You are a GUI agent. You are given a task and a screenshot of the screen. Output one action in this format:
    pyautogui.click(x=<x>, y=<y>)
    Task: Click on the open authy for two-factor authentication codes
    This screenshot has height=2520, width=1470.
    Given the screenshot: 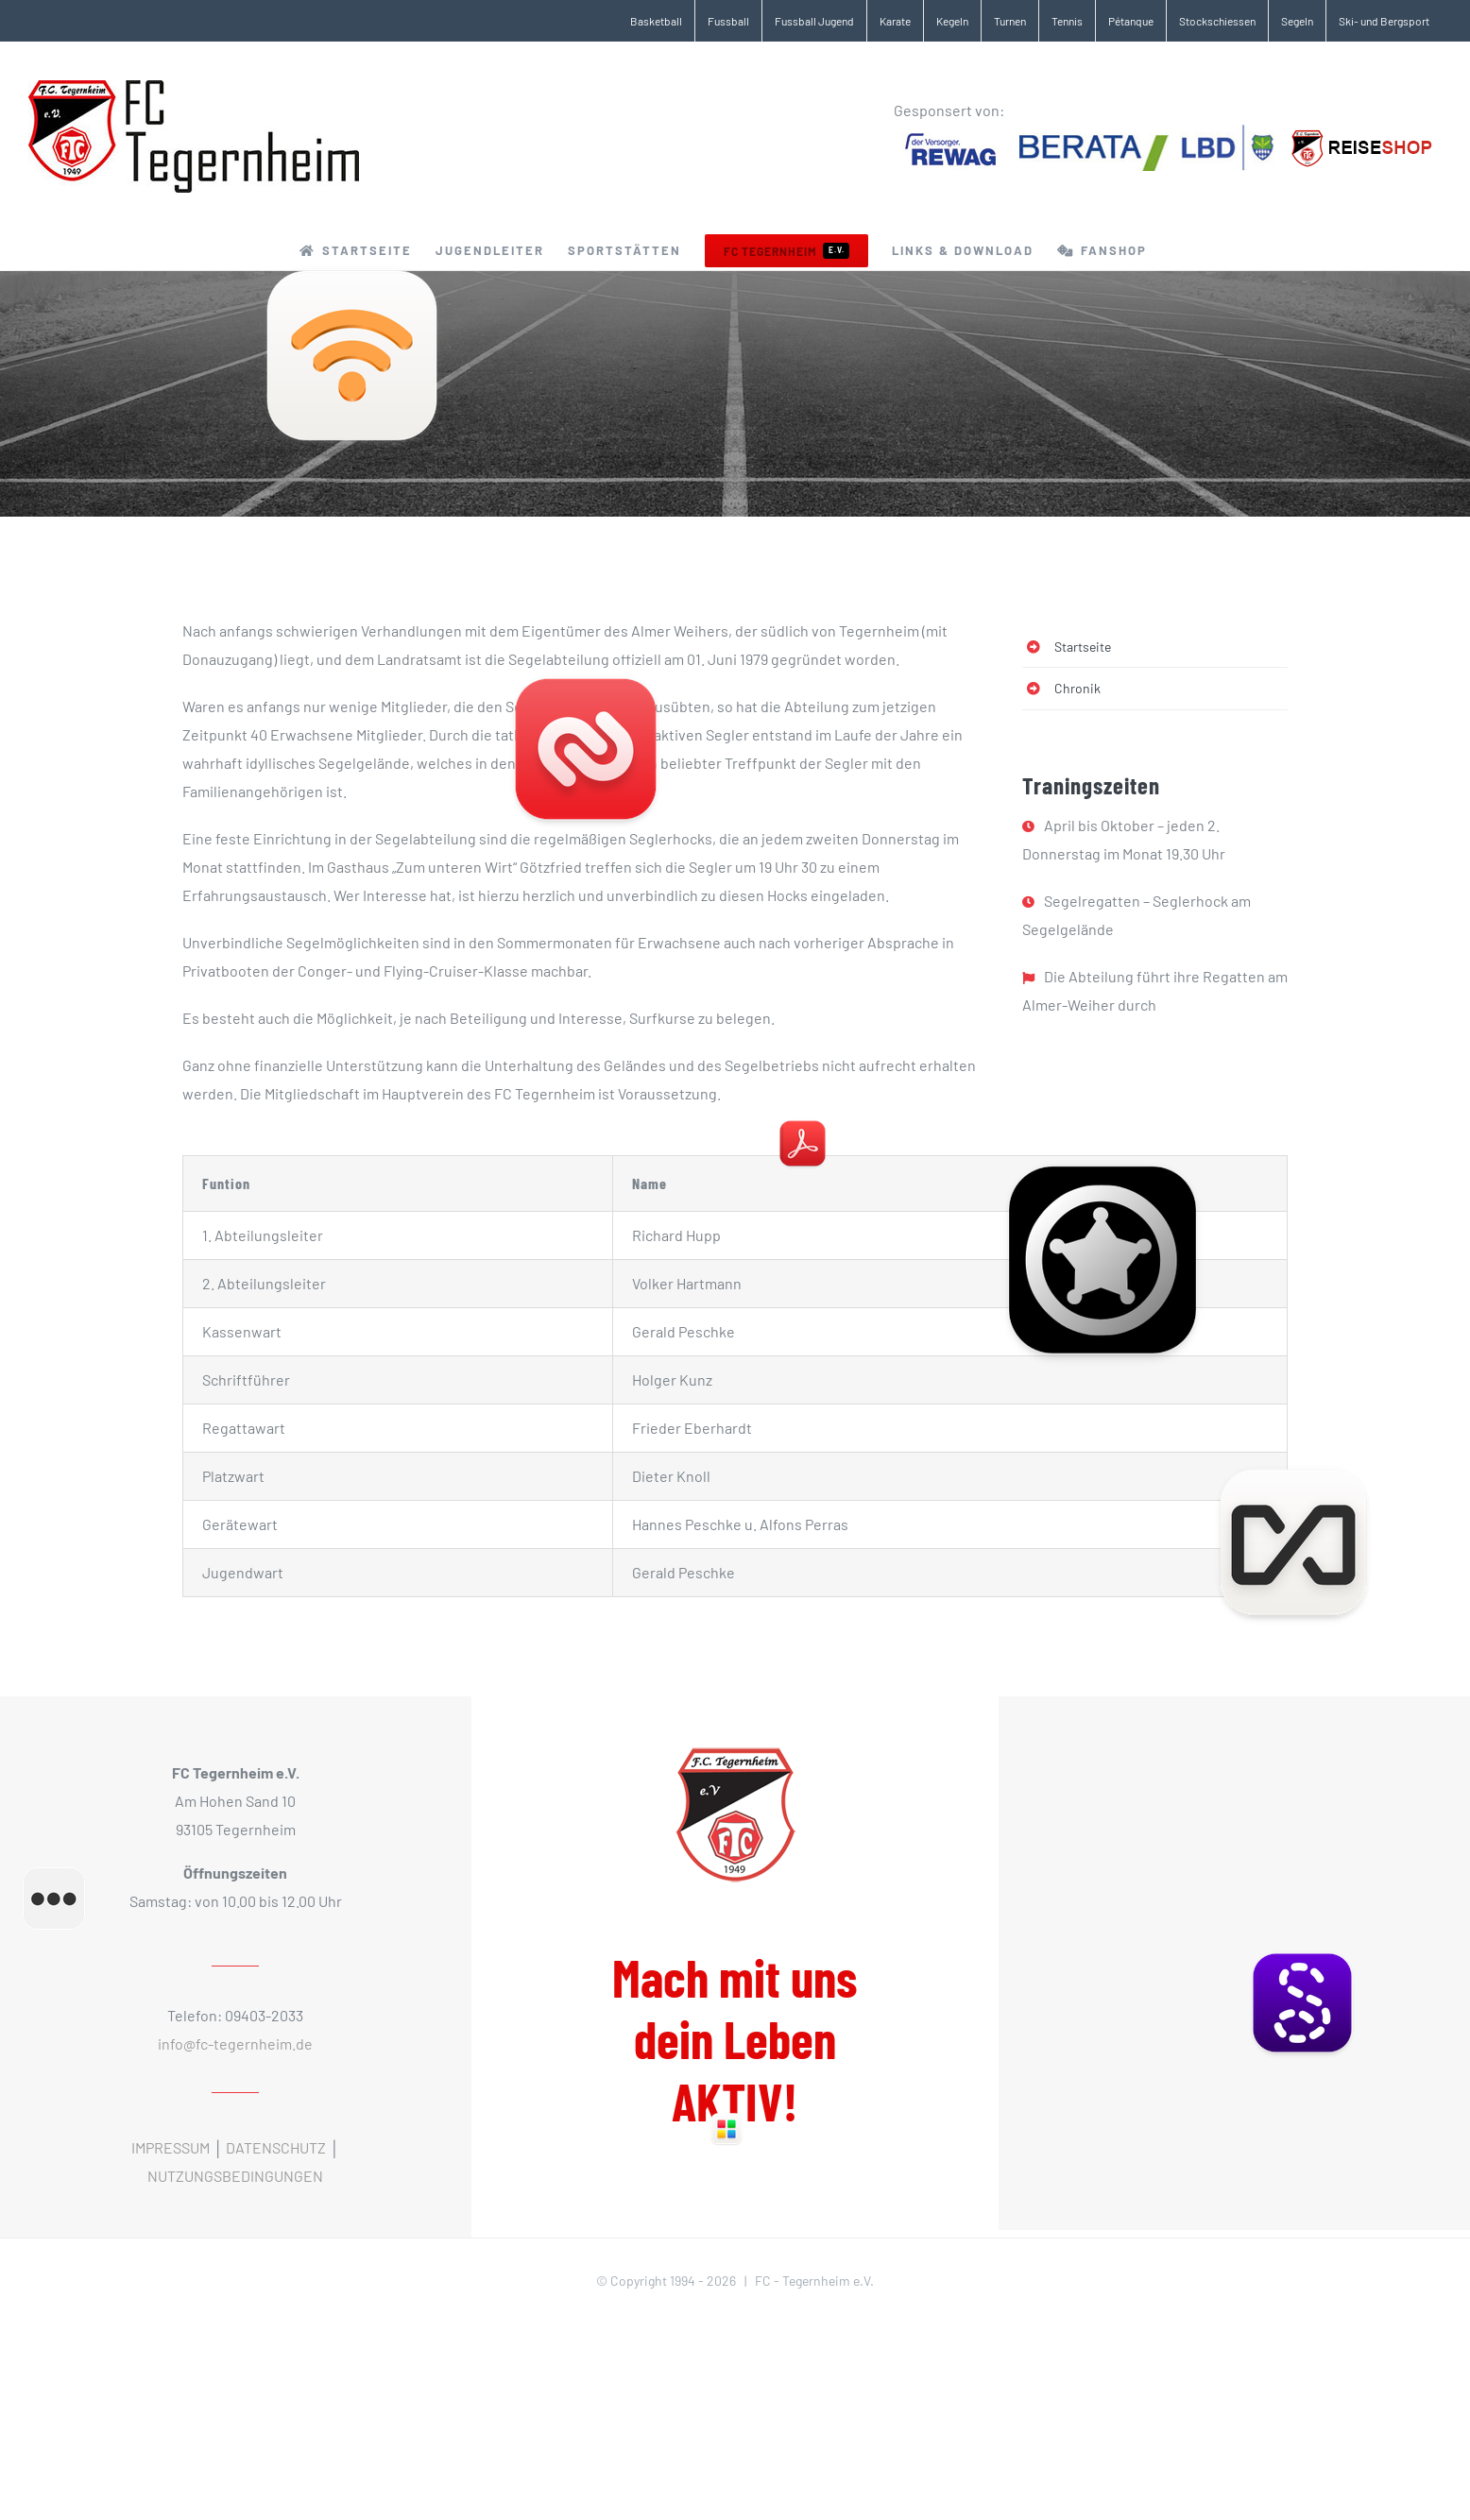 What is the action you would take?
    pyautogui.click(x=586, y=749)
    